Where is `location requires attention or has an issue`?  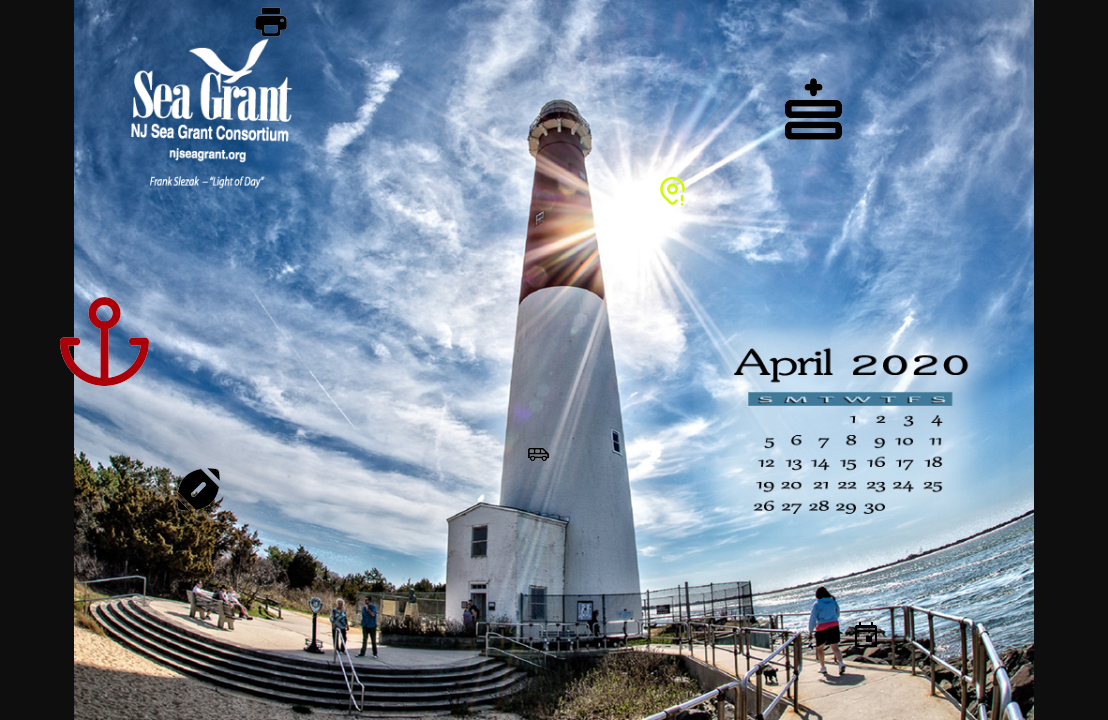 location requires attention or has an issue is located at coordinates (672, 190).